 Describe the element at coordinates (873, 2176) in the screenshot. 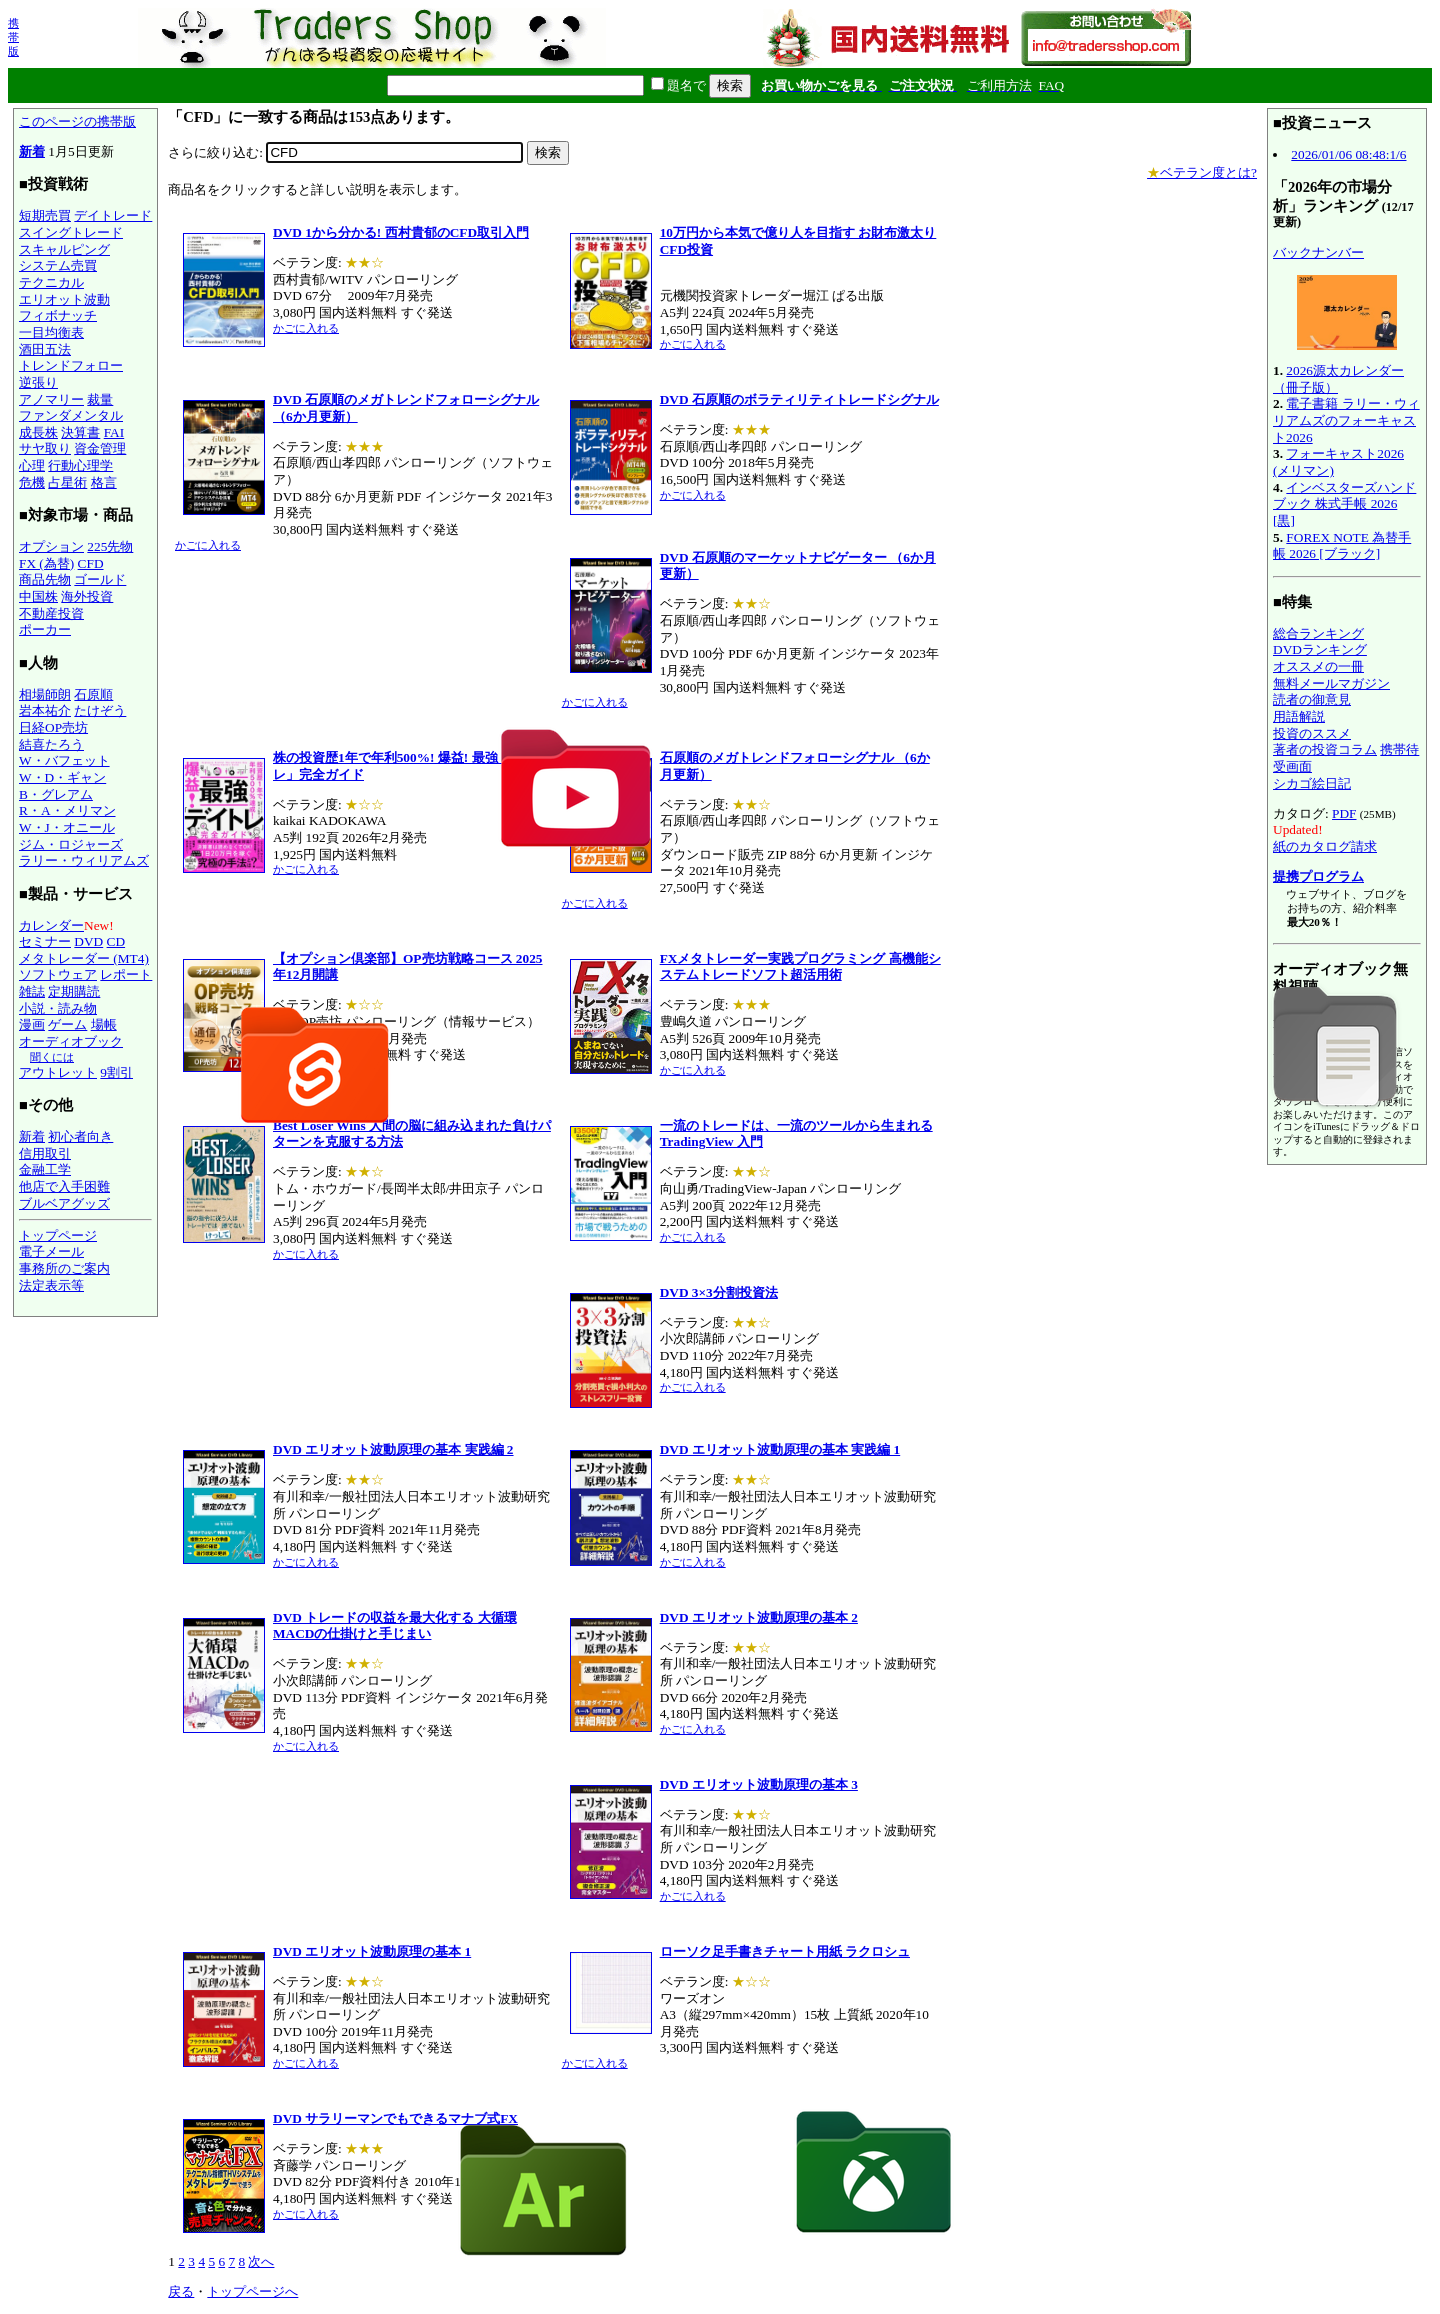

I see `open folder containing Xbox games or apps` at that location.